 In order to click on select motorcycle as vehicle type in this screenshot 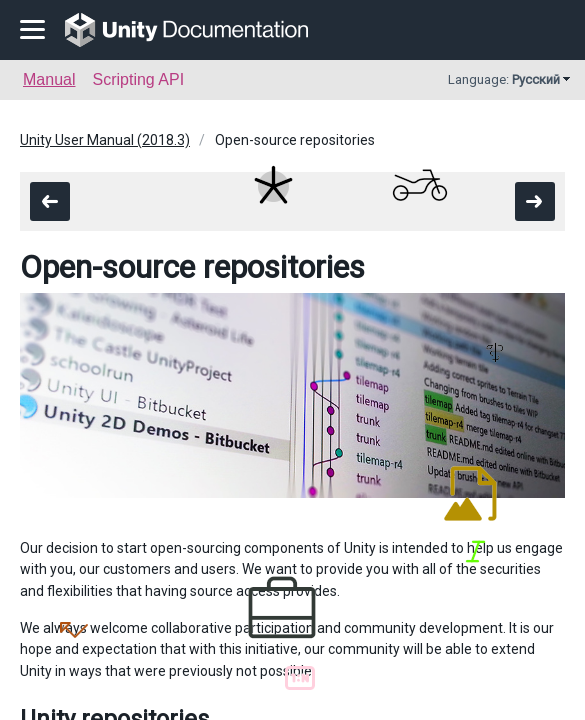, I will do `click(420, 186)`.